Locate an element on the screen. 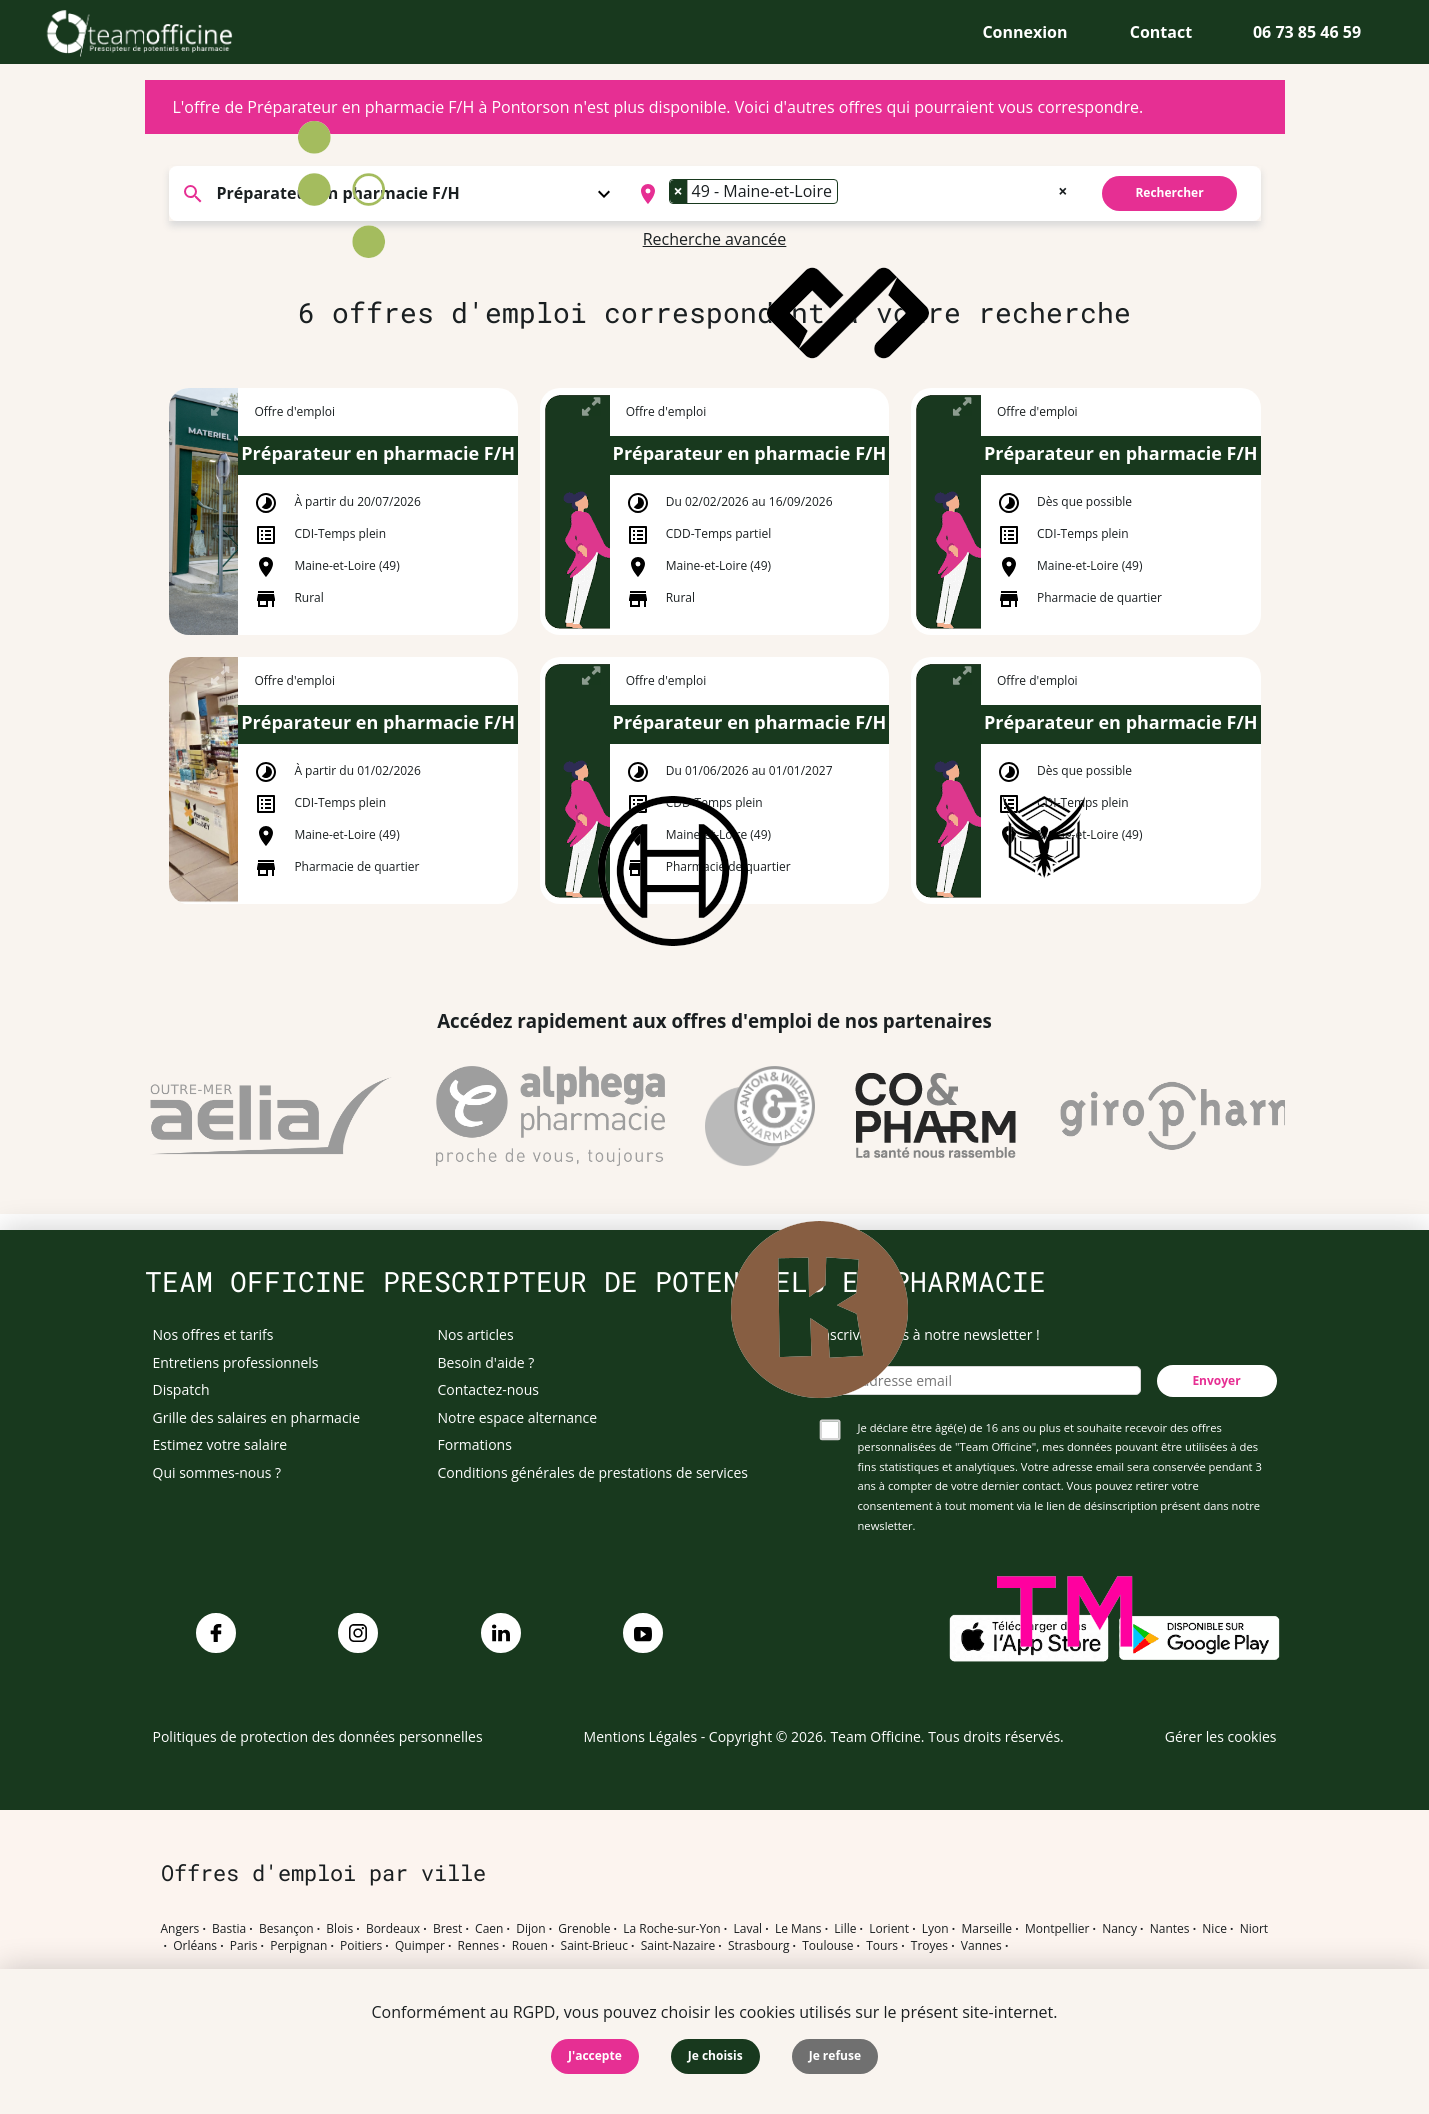 Image resolution: width=1429 pixels, height=2114 pixels. konva javascript library logo is located at coordinates (819, 1309).